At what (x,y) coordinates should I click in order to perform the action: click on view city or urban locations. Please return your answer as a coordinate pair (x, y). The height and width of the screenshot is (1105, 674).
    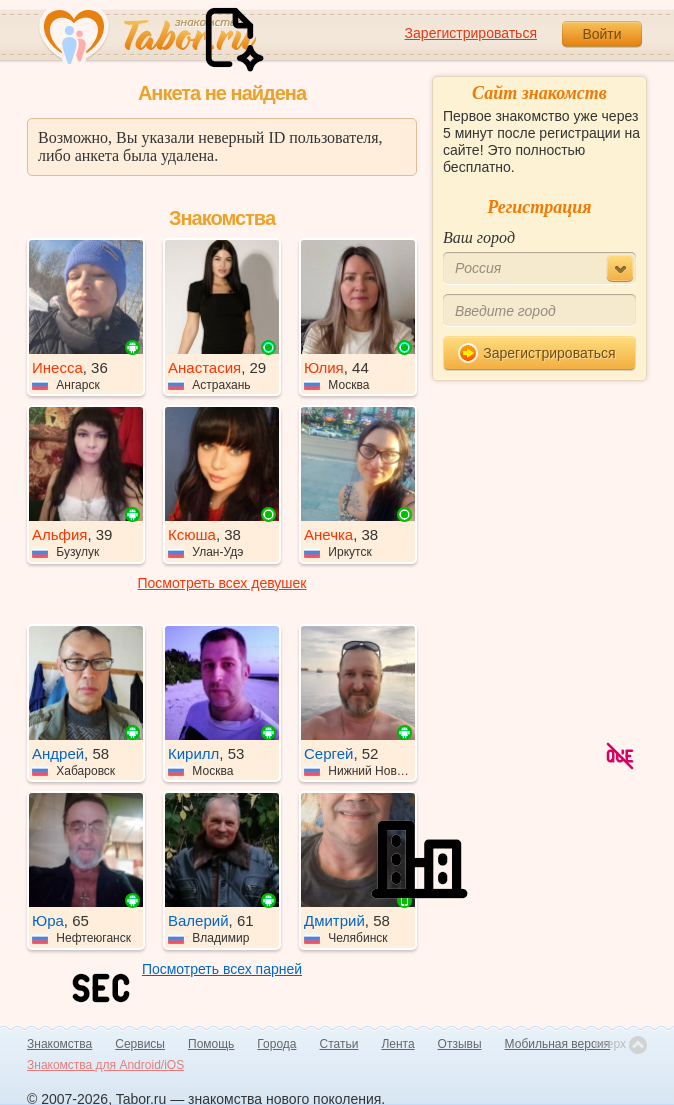
    Looking at the image, I should click on (419, 859).